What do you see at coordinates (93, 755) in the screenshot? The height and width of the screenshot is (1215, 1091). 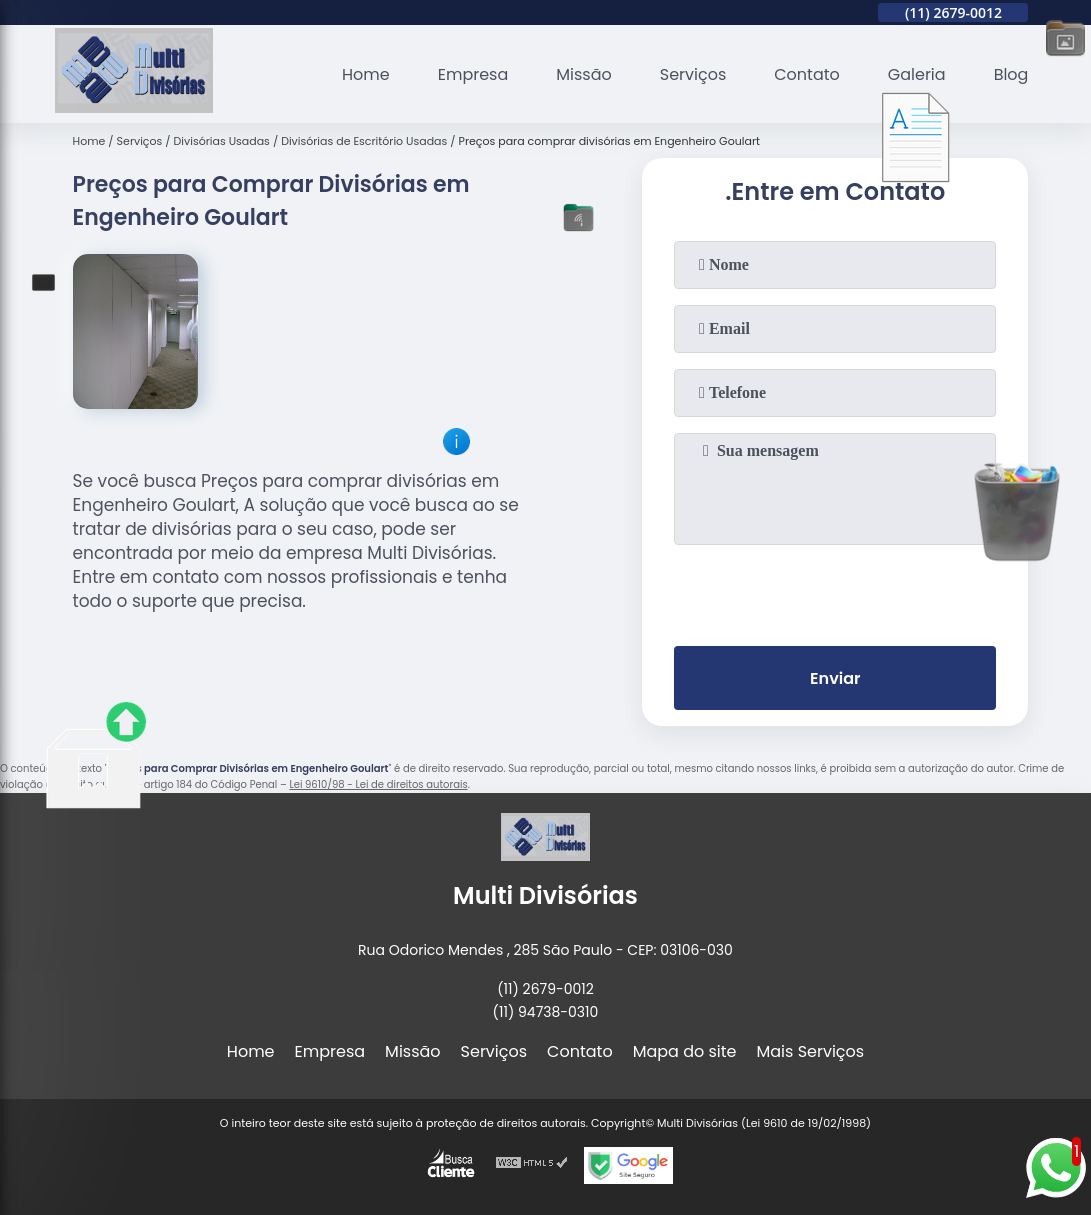 I see `software updates are available` at bounding box center [93, 755].